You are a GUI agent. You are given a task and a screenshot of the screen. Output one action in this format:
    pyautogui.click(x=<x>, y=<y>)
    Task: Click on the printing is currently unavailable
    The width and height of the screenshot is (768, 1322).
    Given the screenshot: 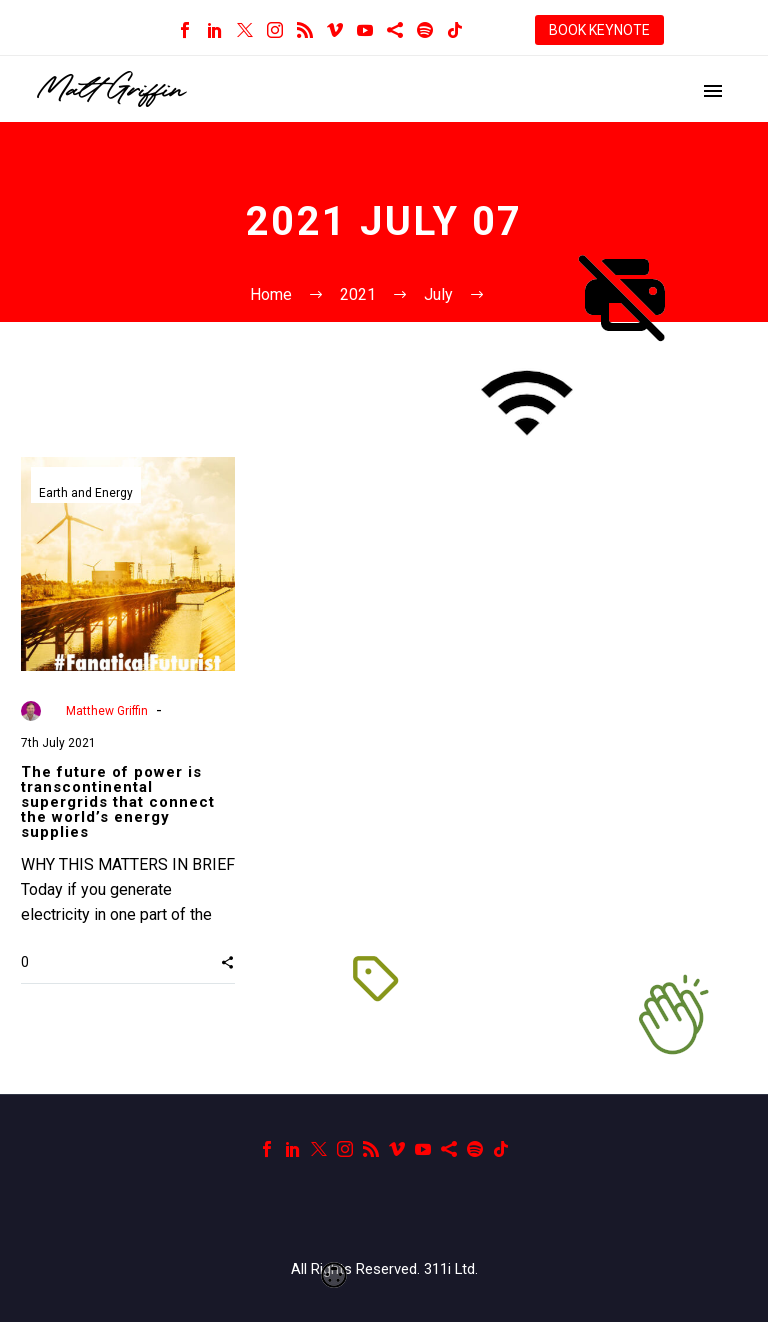 What is the action you would take?
    pyautogui.click(x=625, y=295)
    